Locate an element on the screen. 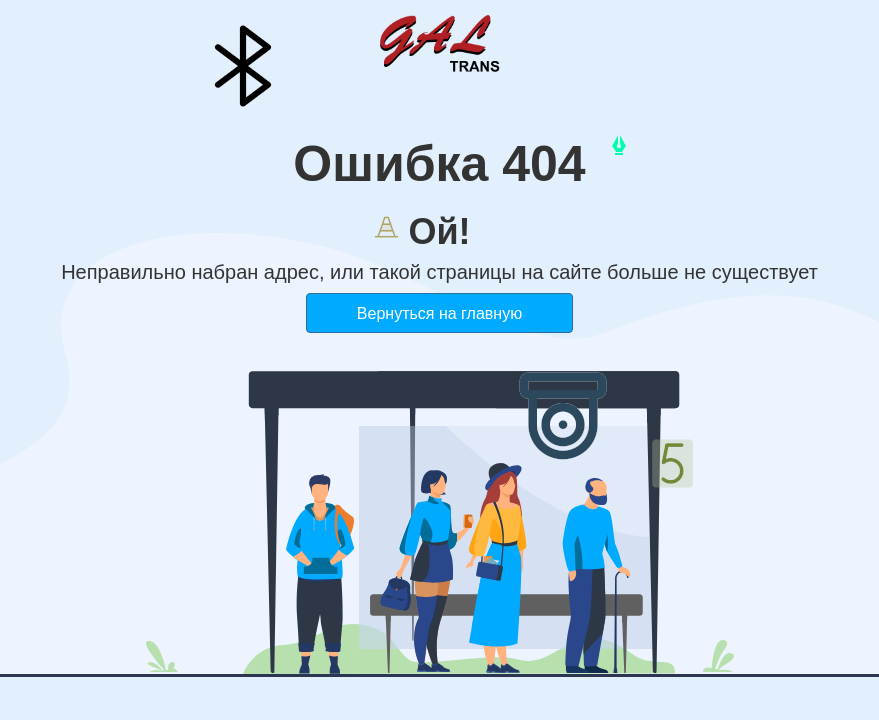 The width and height of the screenshot is (879, 720). indicates the number five in a sequence or list is located at coordinates (672, 463).